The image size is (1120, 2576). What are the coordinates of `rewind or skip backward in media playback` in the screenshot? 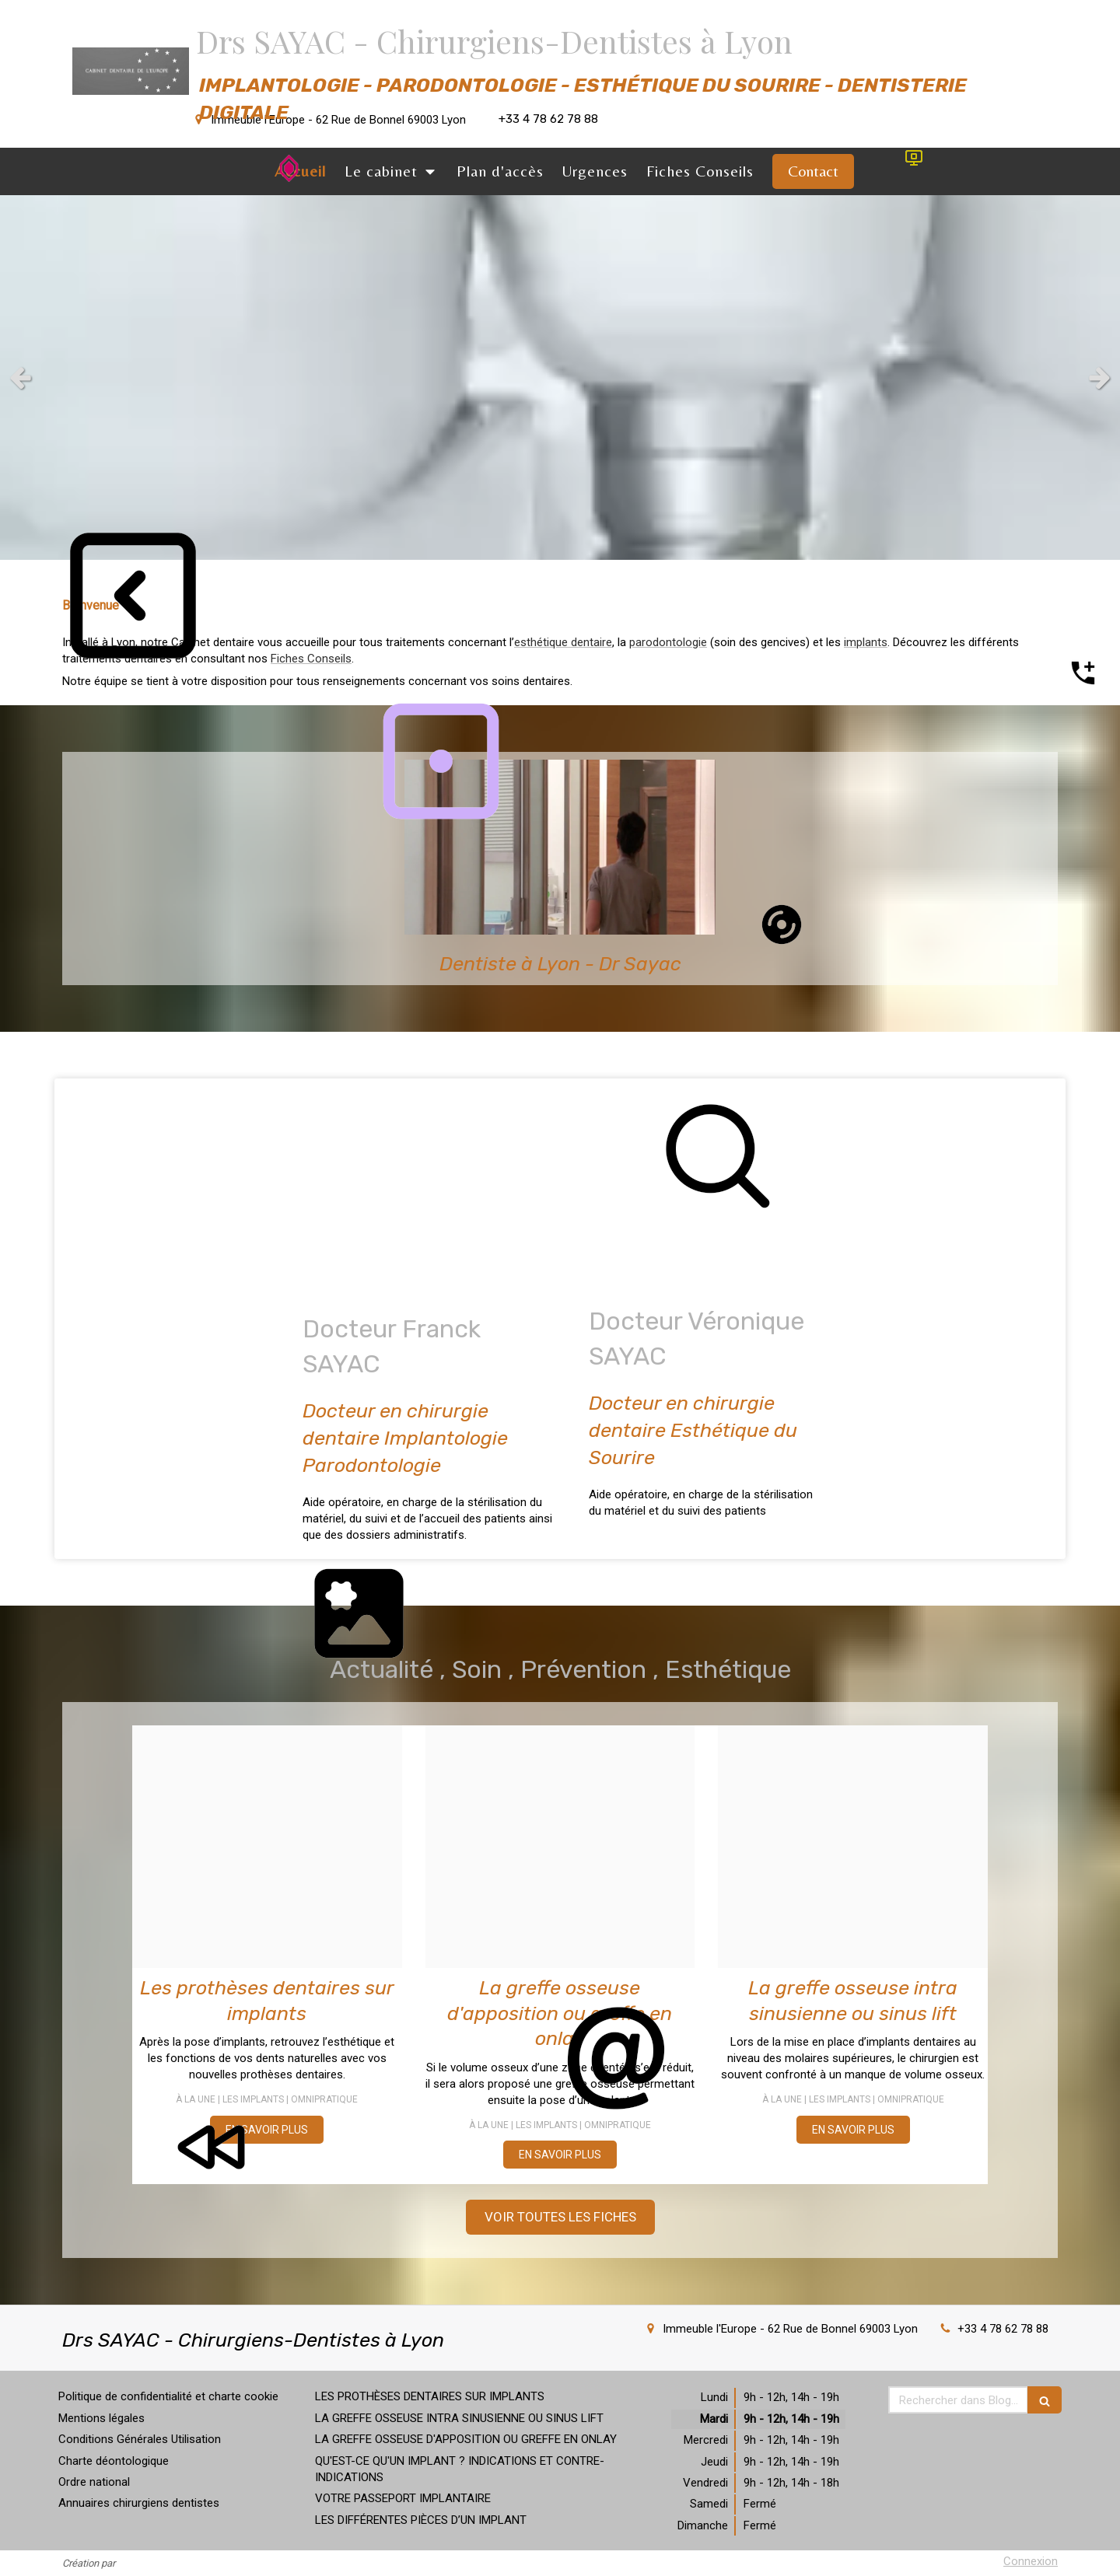 It's located at (213, 2147).